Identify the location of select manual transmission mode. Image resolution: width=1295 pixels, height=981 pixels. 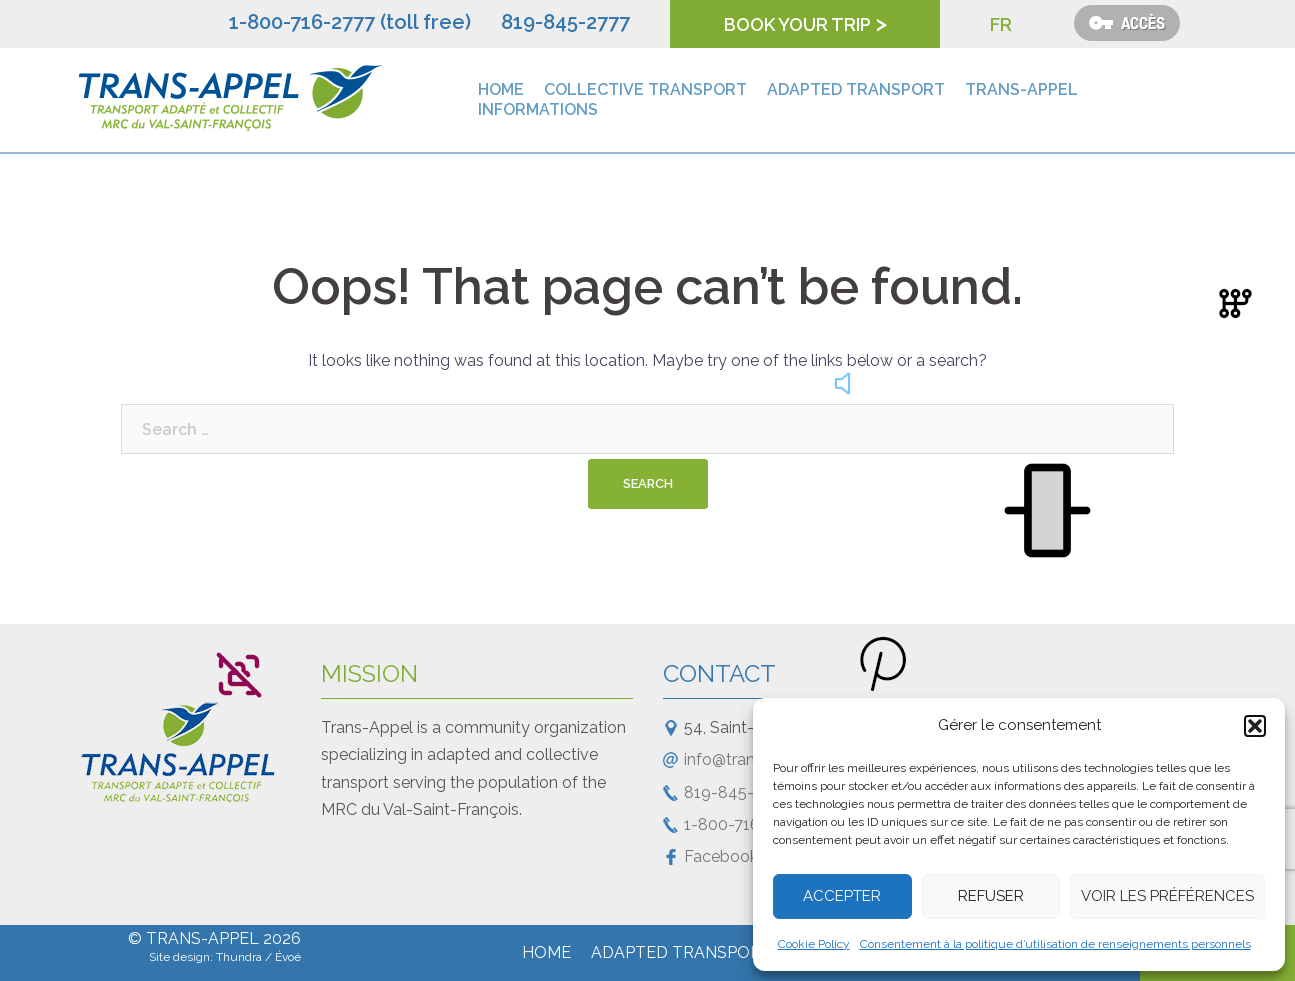
(1235, 303).